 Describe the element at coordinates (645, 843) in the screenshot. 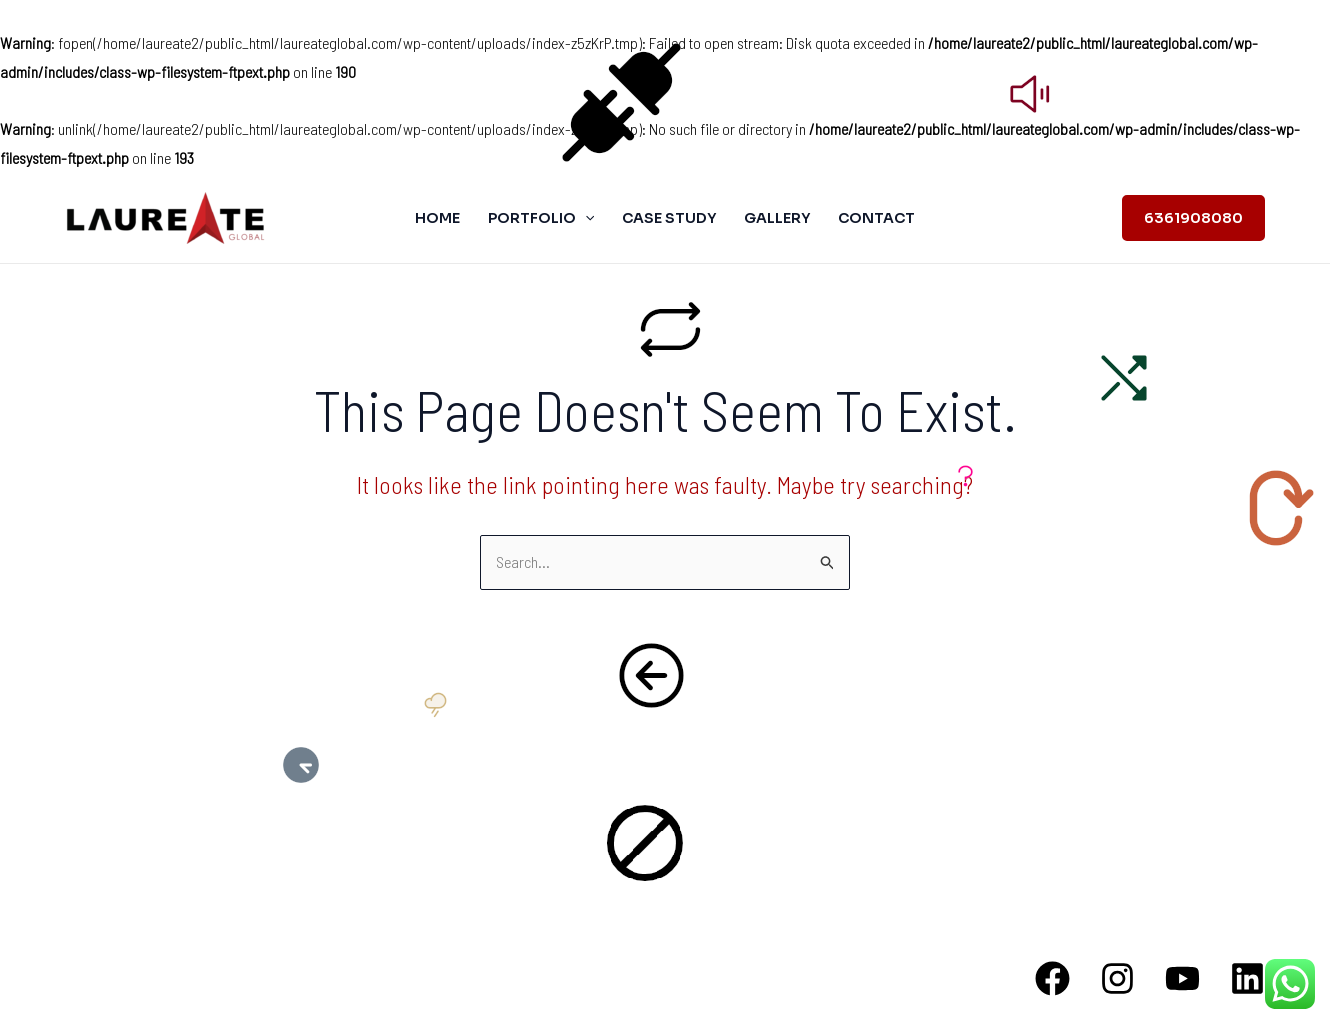

I see `indicates a blocked or prohibited action` at that location.